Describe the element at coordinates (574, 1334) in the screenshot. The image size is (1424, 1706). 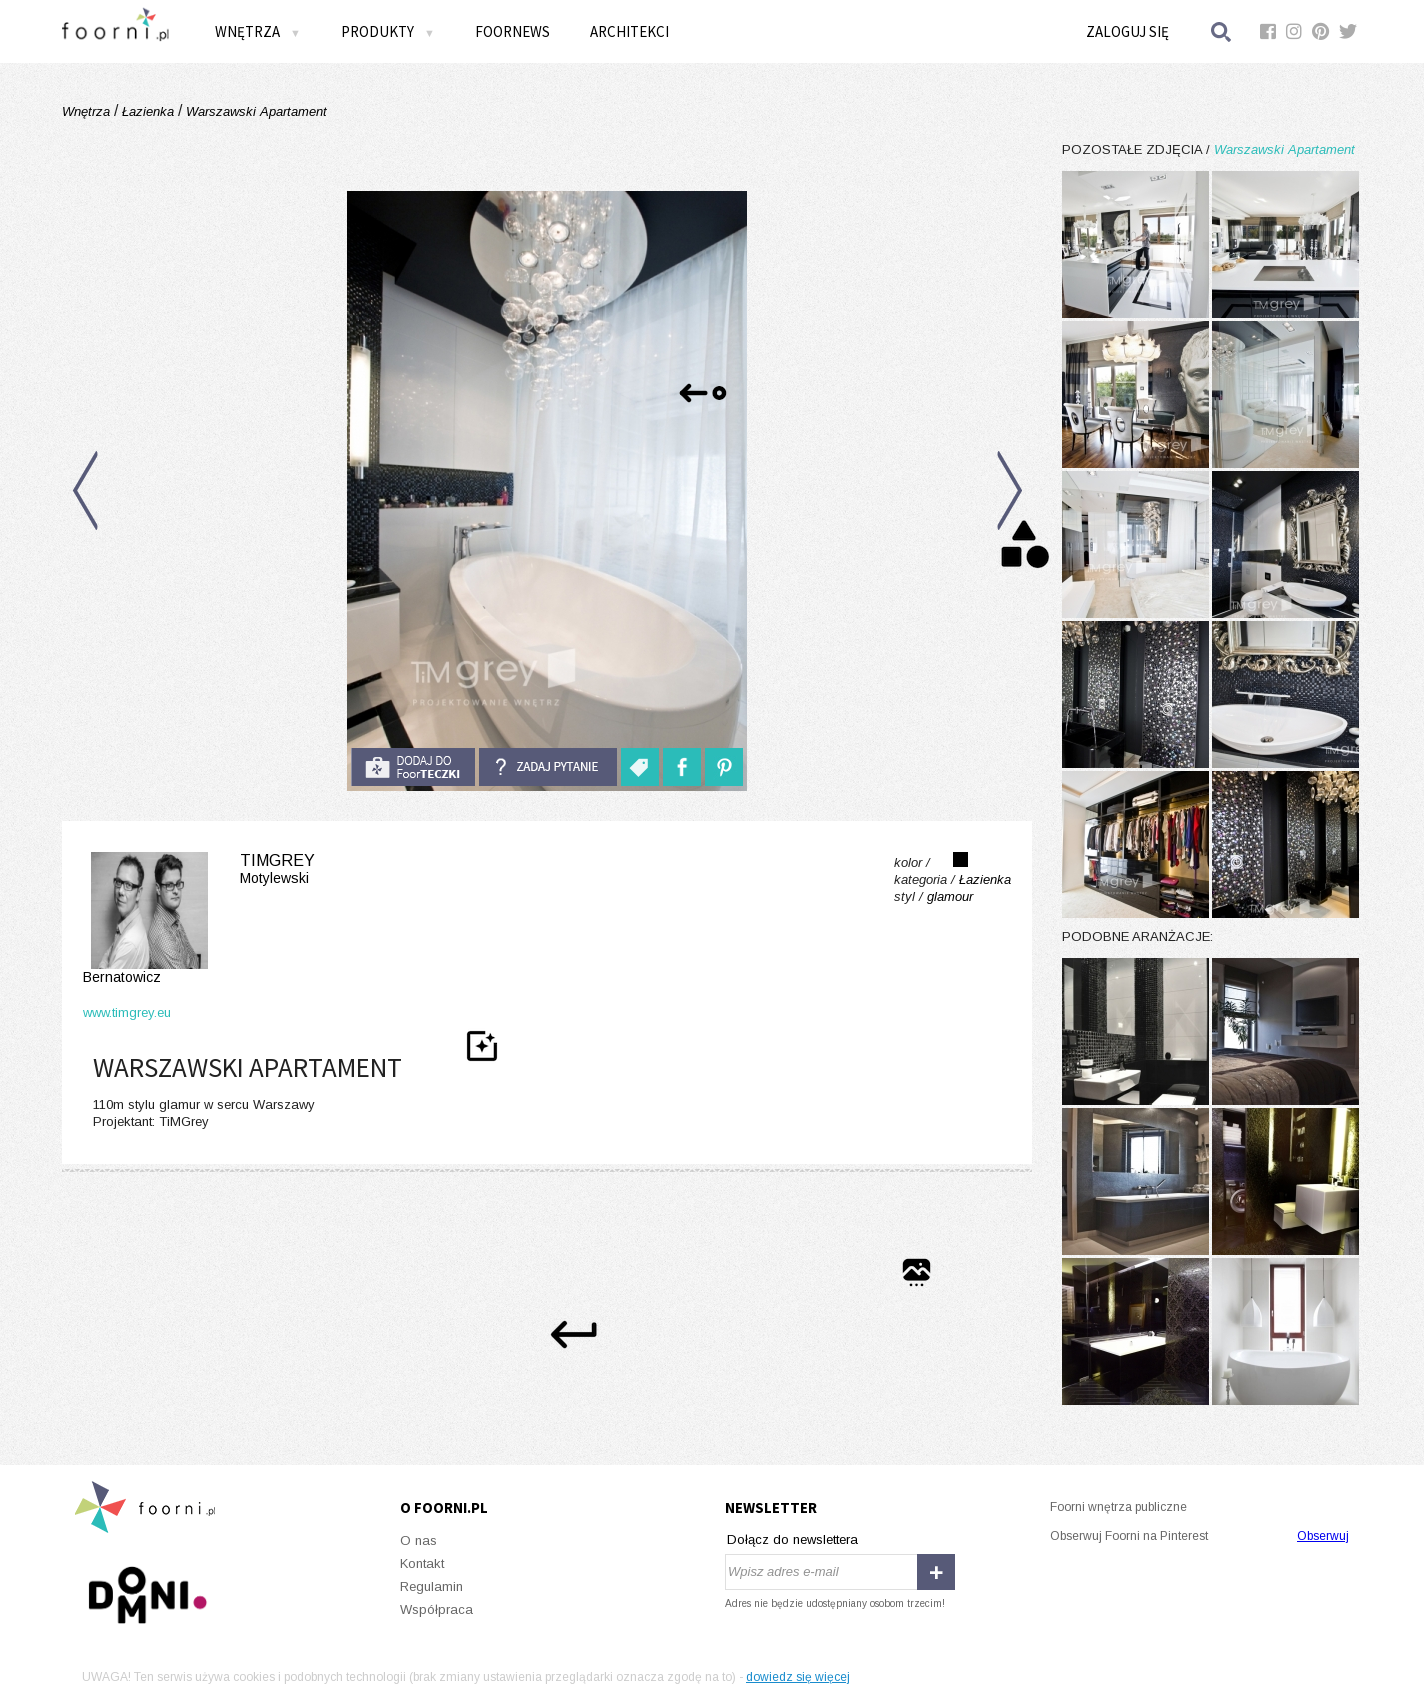
I see `submit or confirm text input` at that location.